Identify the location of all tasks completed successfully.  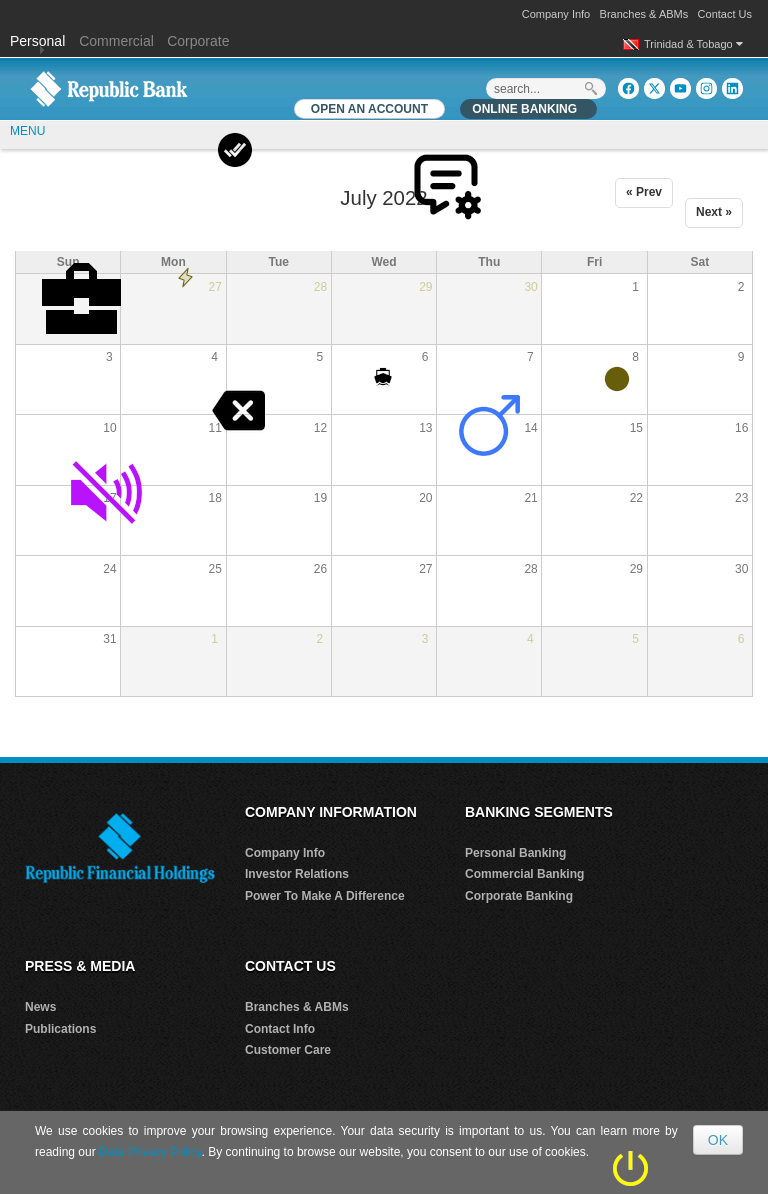
(235, 150).